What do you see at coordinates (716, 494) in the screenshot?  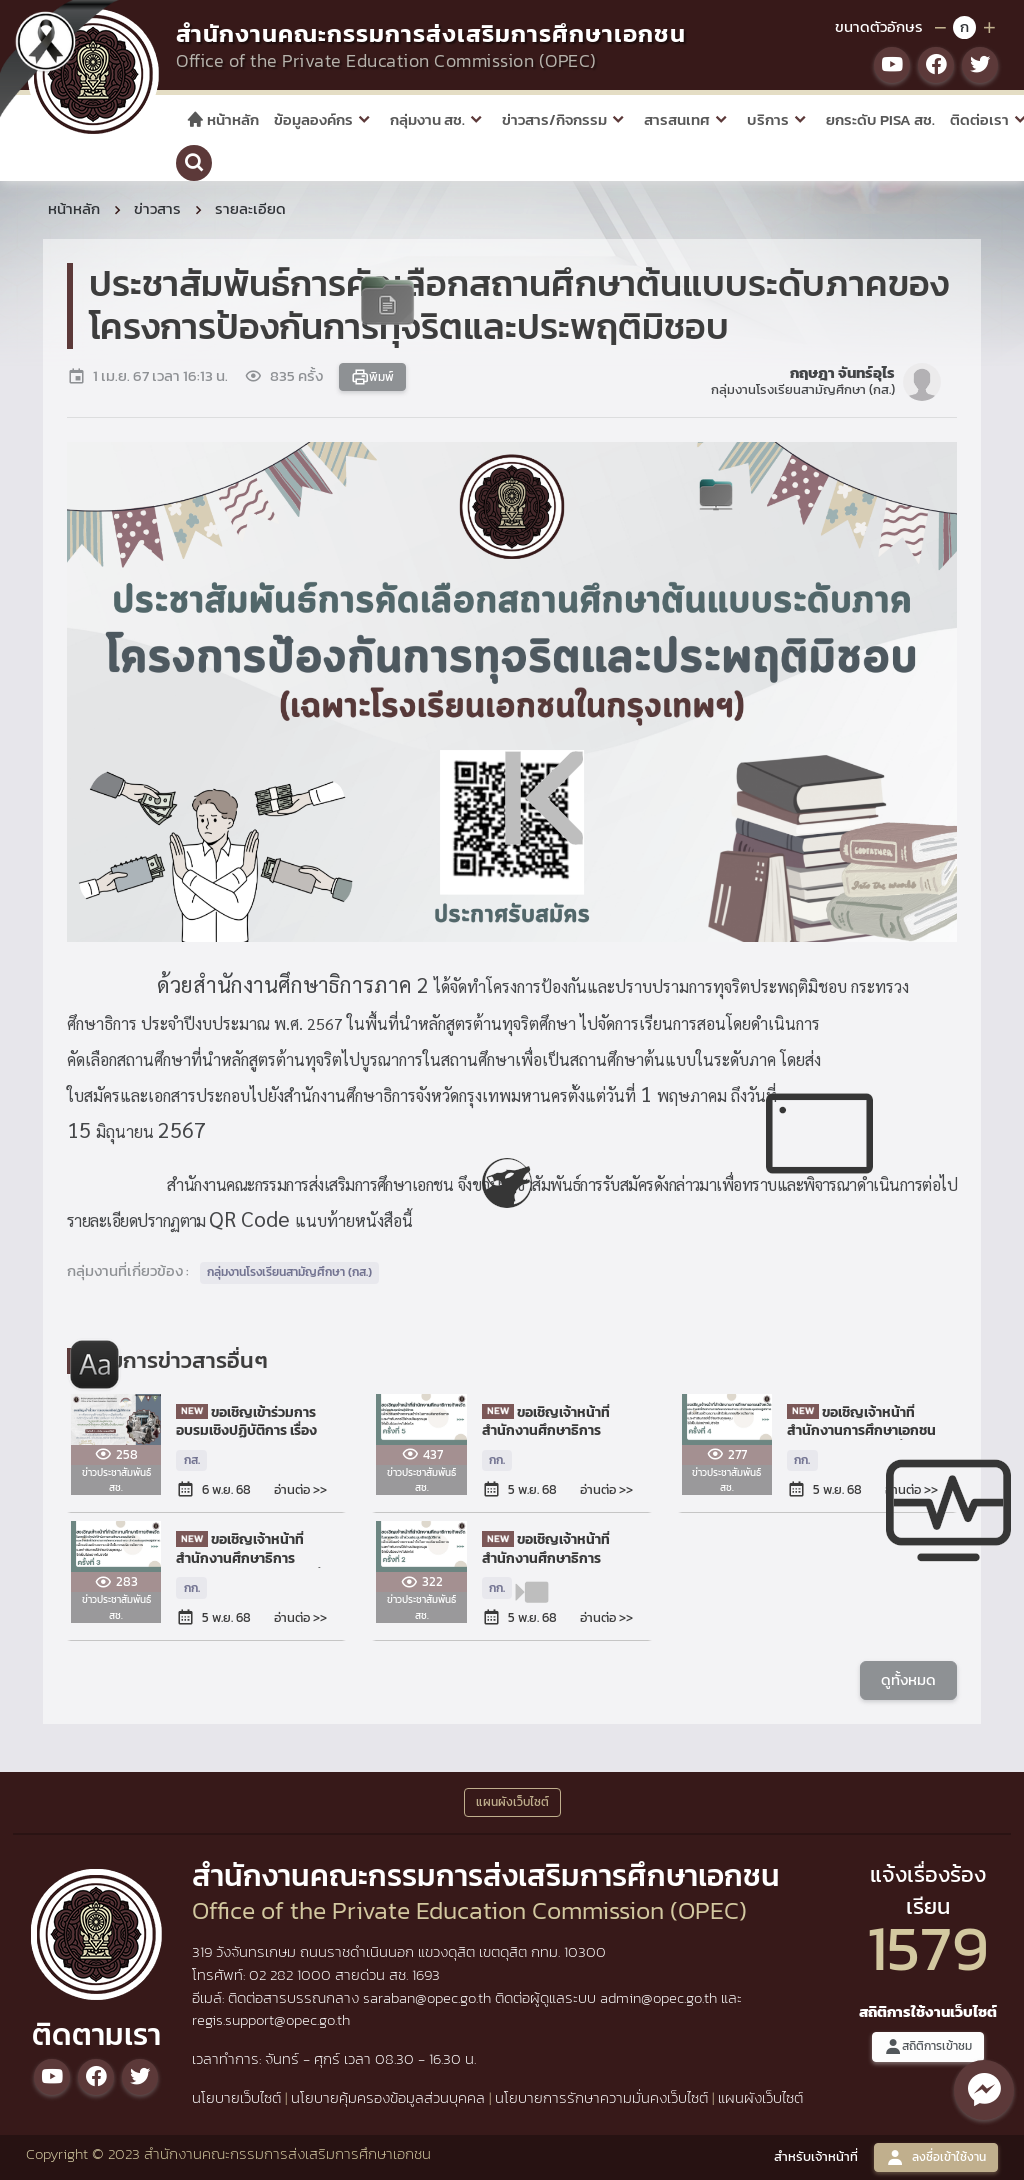 I see `access a remote or network folder` at bounding box center [716, 494].